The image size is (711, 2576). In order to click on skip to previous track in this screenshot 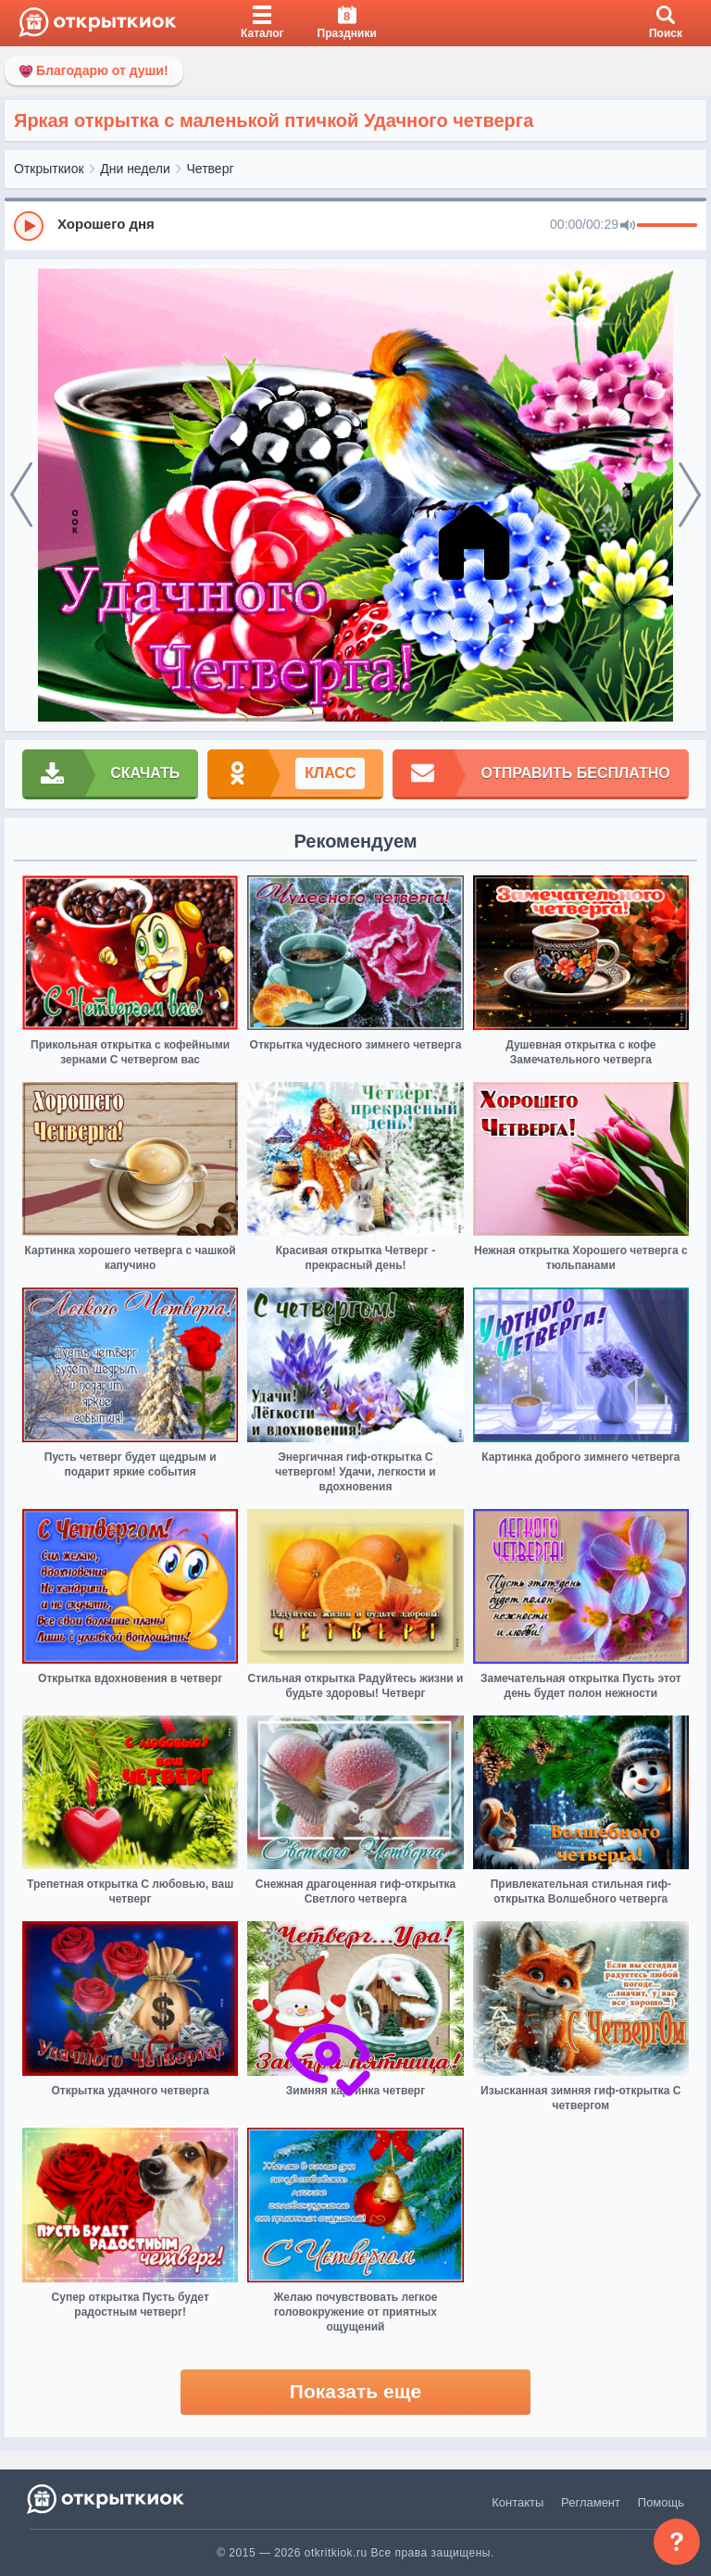, I will do `click(211, 2050)`.